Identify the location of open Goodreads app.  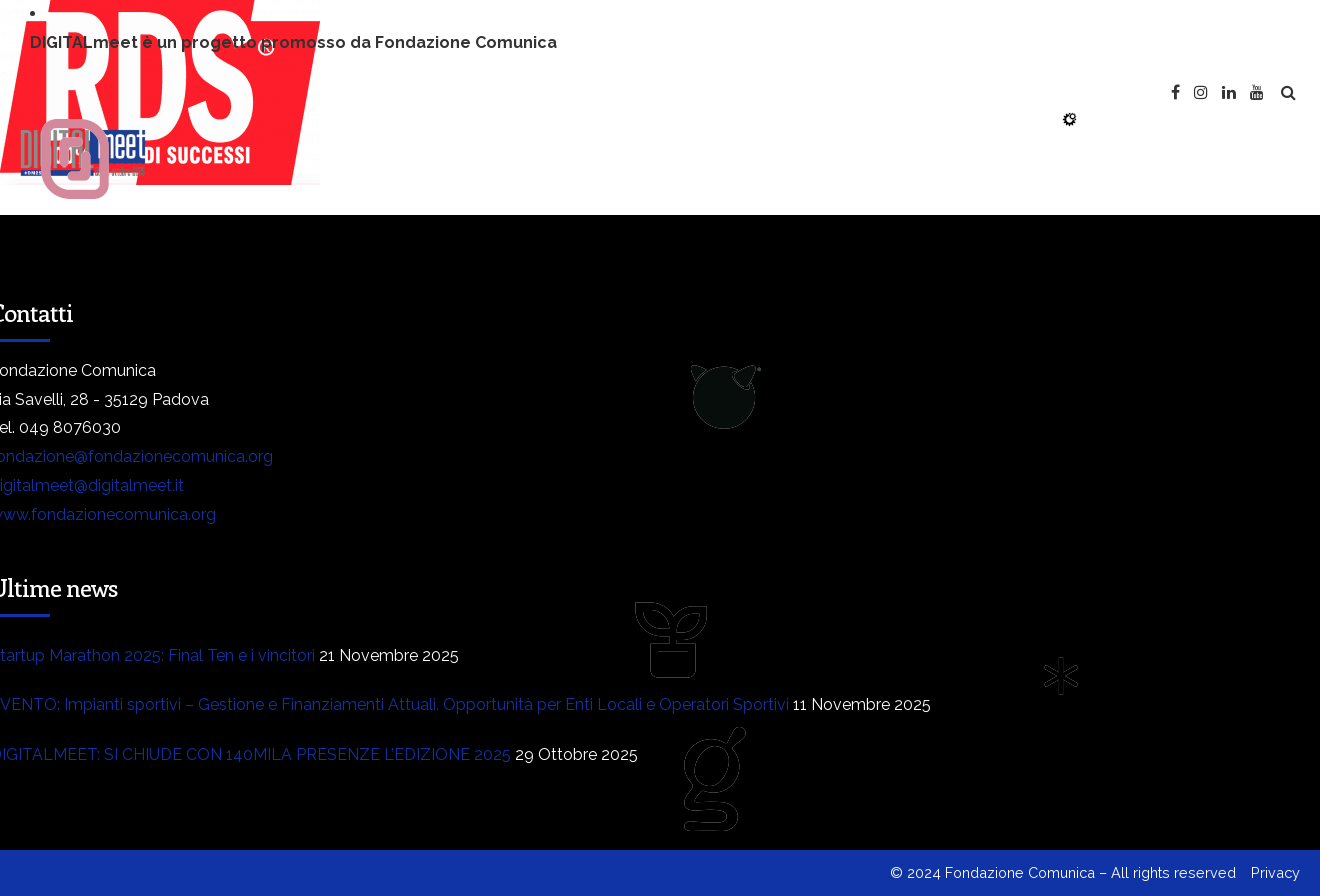
(715, 779).